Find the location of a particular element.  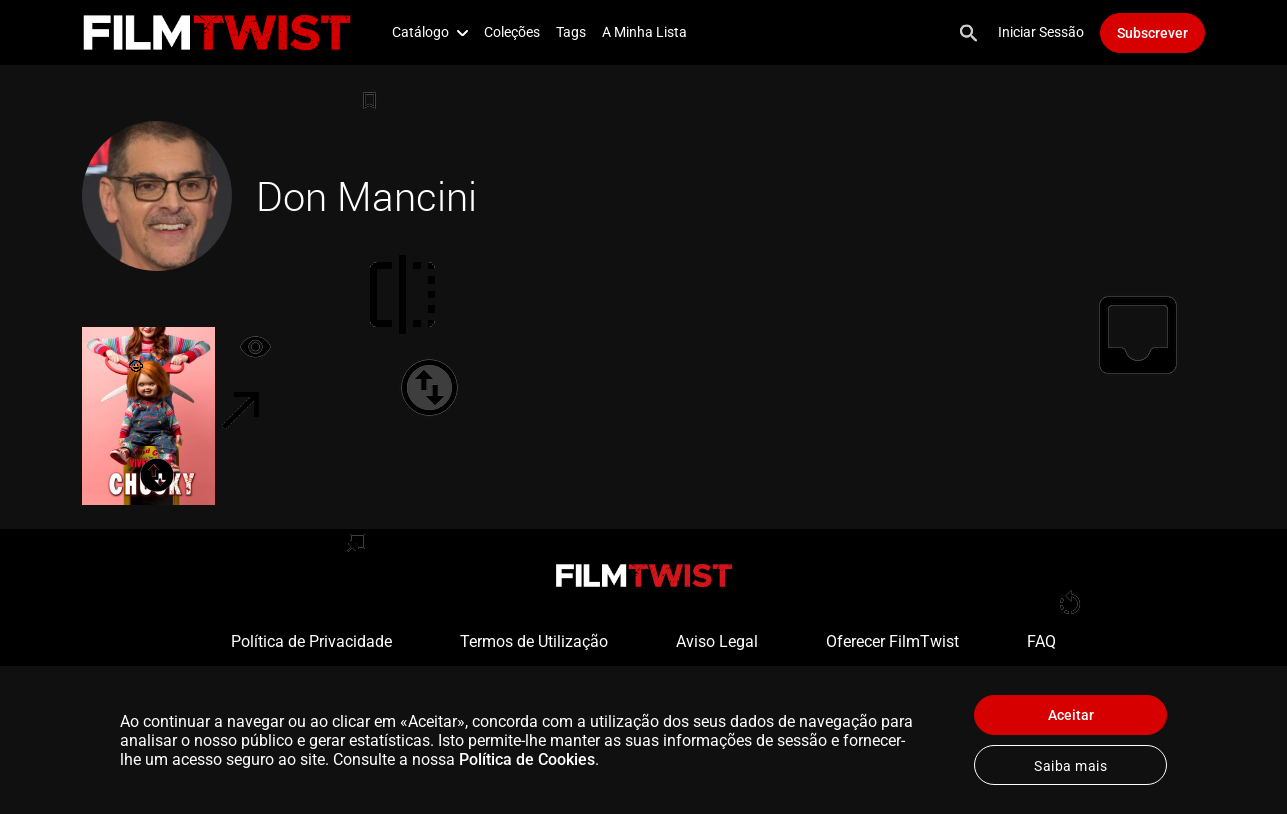

rotate image counterclockwise is located at coordinates (1070, 604).